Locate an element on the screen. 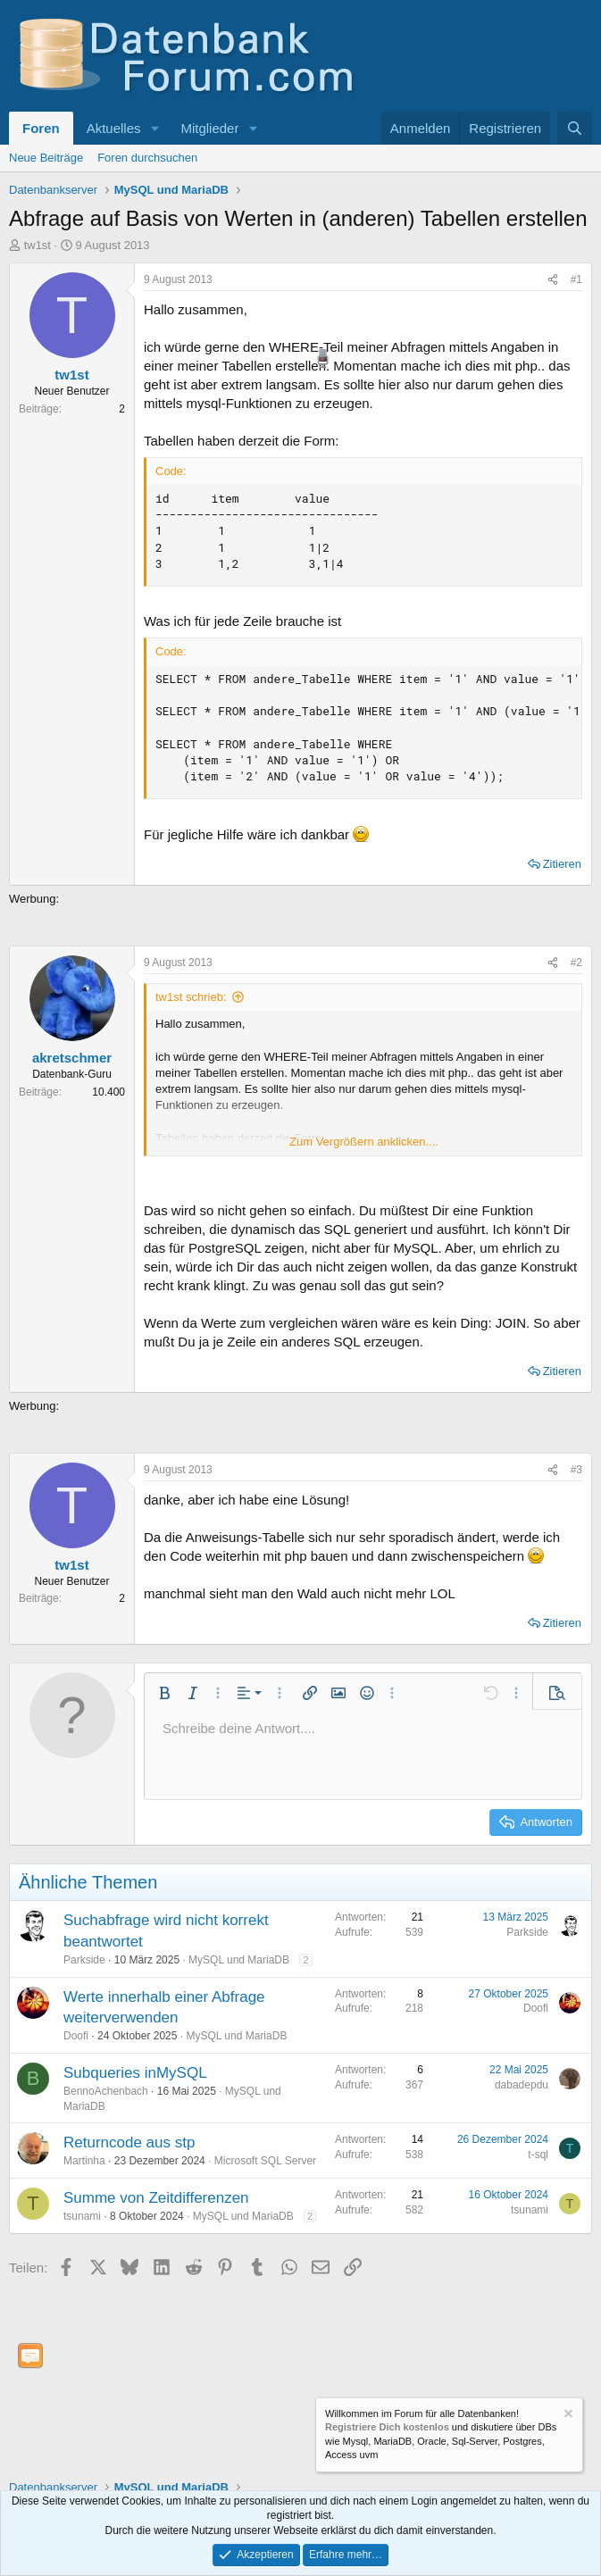  open voice recorder app is located at coordinates (322, 358).